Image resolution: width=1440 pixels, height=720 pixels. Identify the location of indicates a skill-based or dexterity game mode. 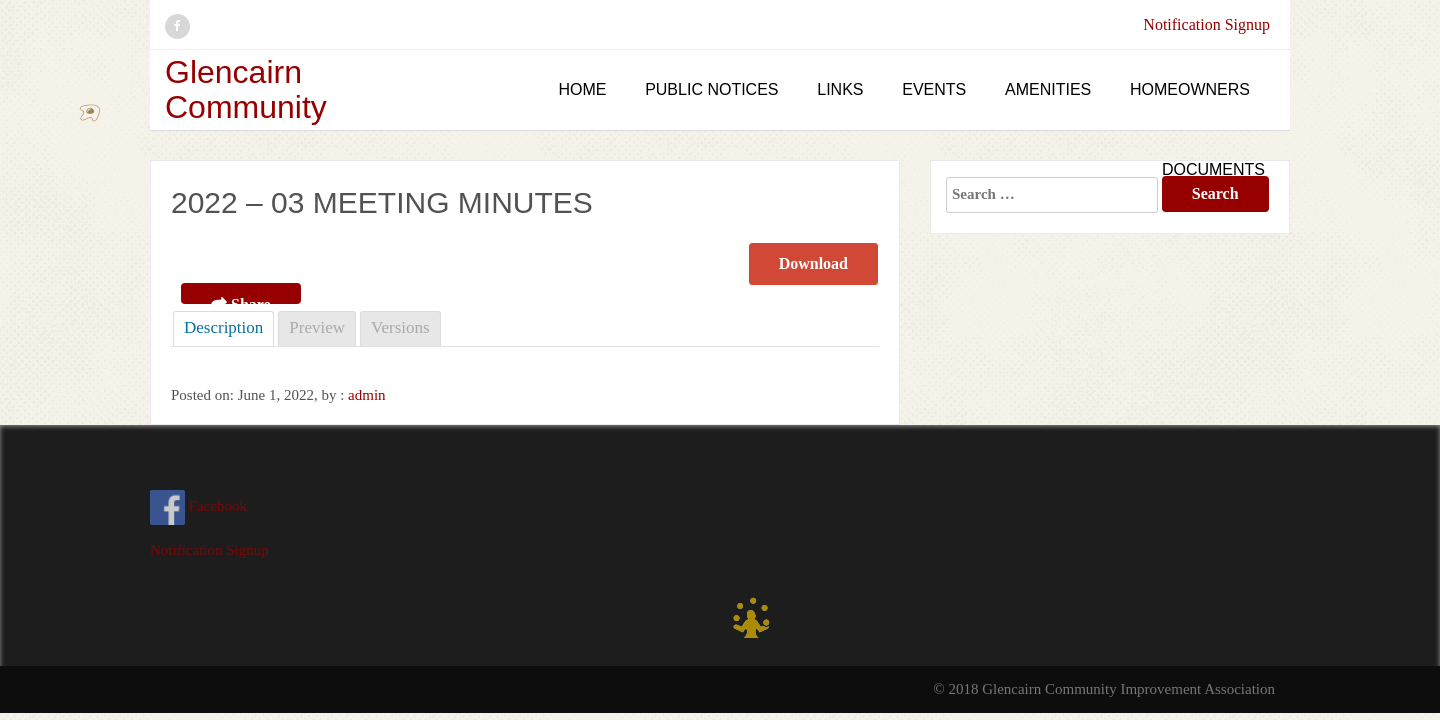
(751, 618).